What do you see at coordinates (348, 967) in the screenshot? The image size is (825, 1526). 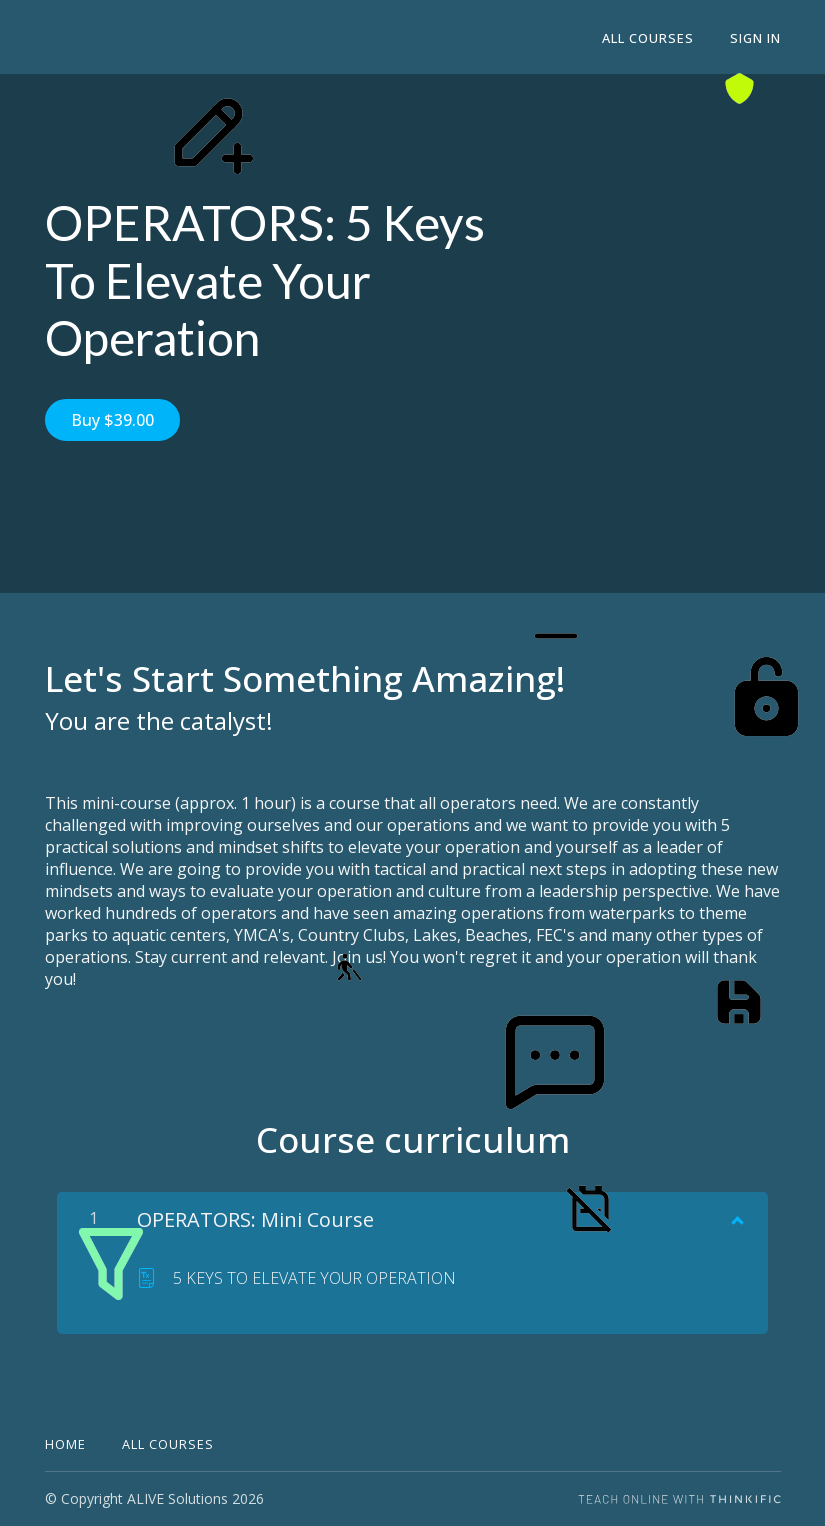 I see `indicates accessibility features for visually impaired users` at bounding box center [348, 967].